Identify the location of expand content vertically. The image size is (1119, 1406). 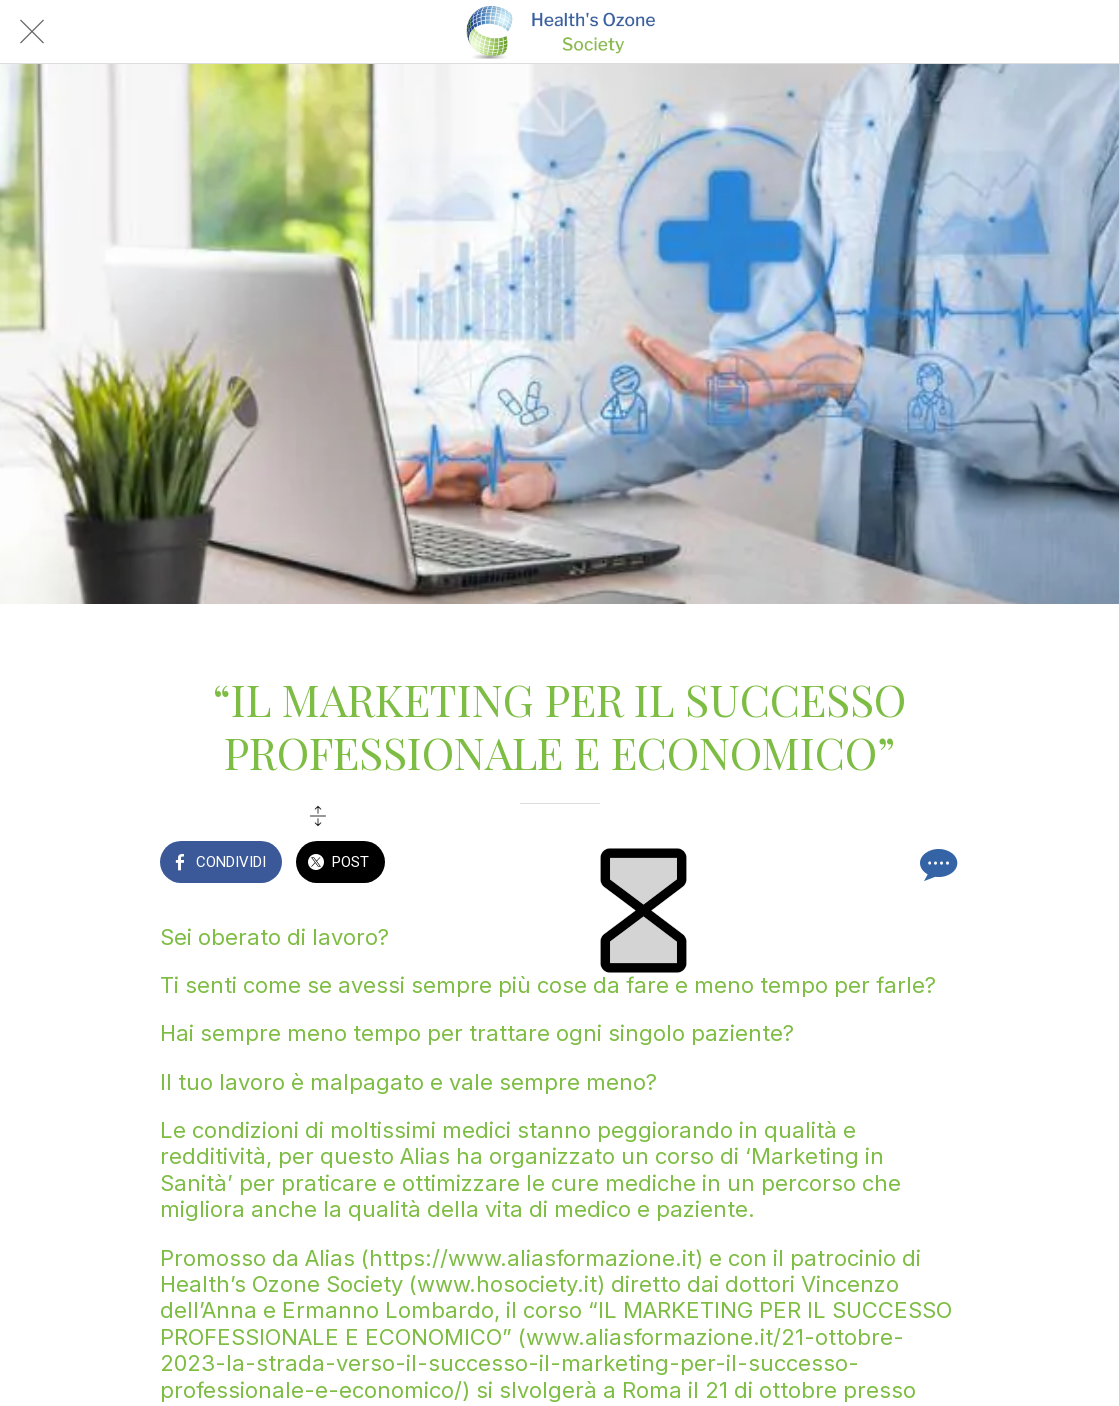
(318, 816).